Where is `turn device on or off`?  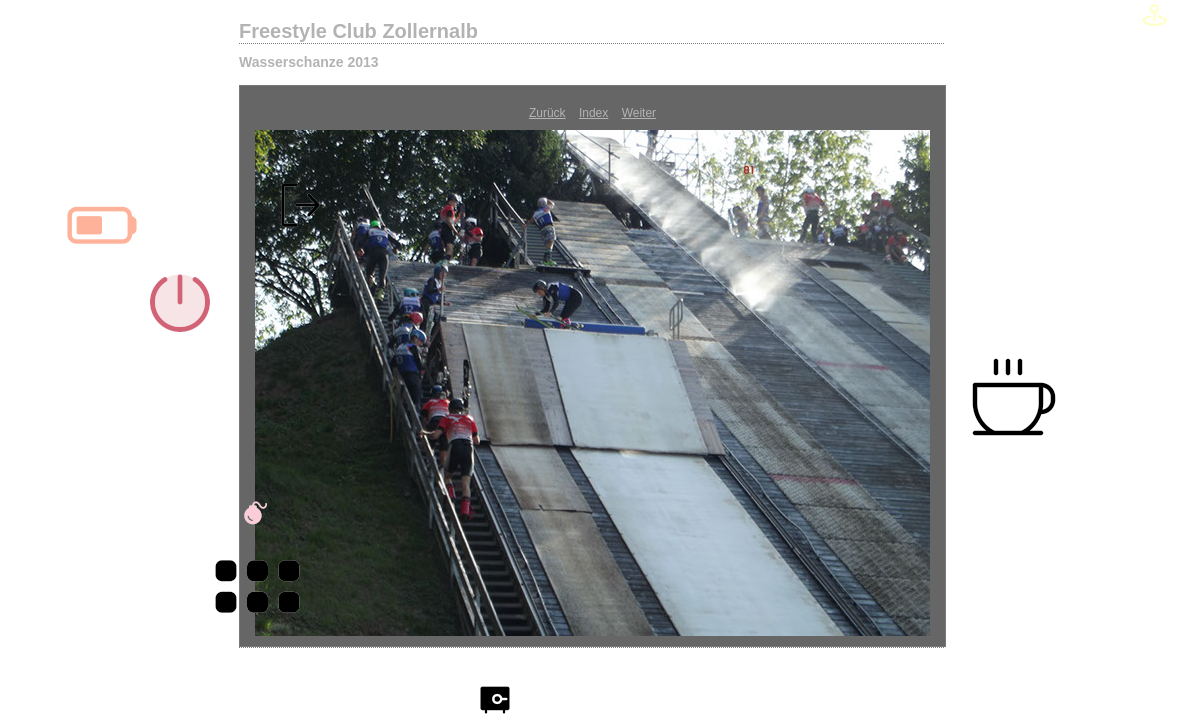
turn device on or off is located at coordinates (180, 302).